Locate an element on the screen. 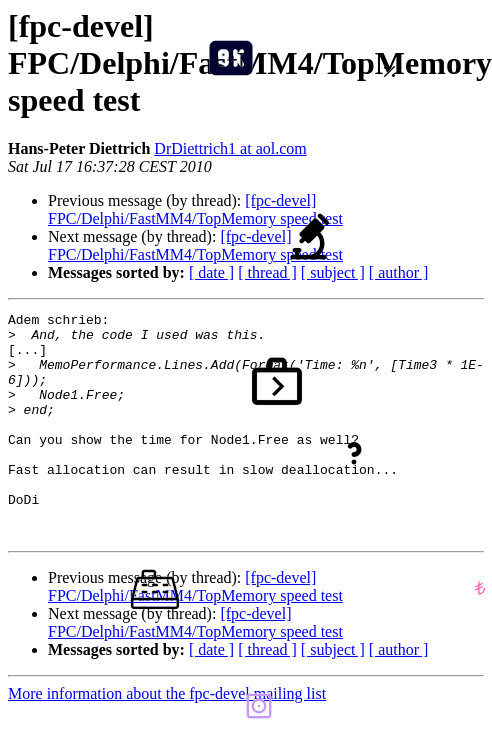  view or apply a discount is located at coordinates (389, 71).